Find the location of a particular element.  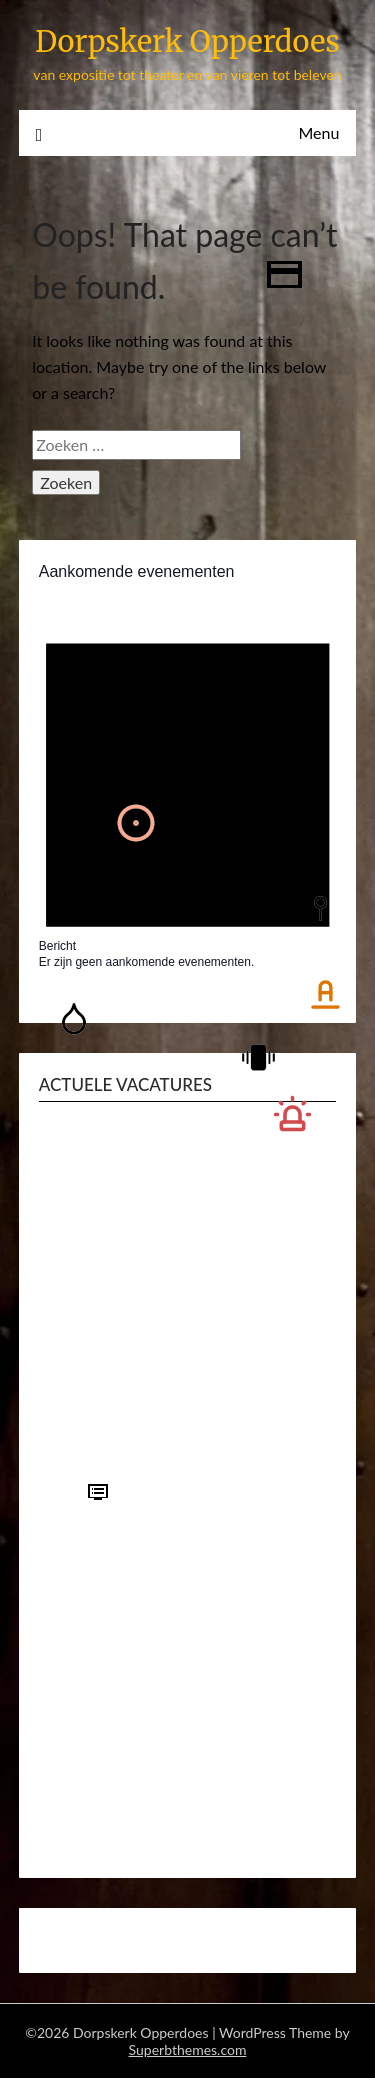

change text color is located at coordinates (325, 994).